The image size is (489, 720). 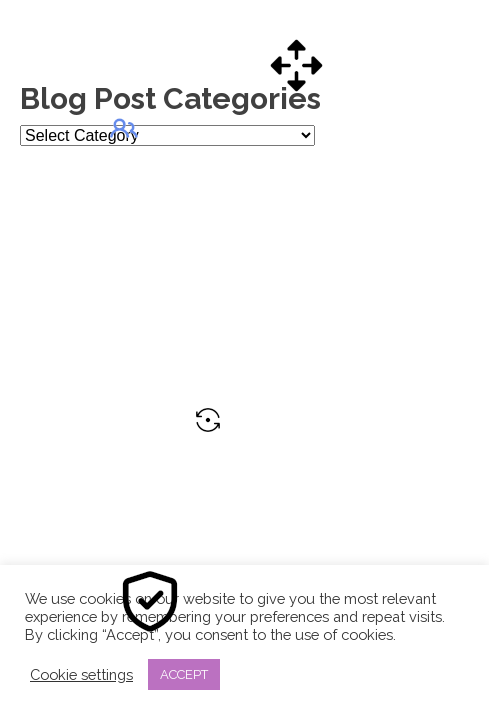 I want to click on indicates verified security or protection status, so click(x=150, y=602).